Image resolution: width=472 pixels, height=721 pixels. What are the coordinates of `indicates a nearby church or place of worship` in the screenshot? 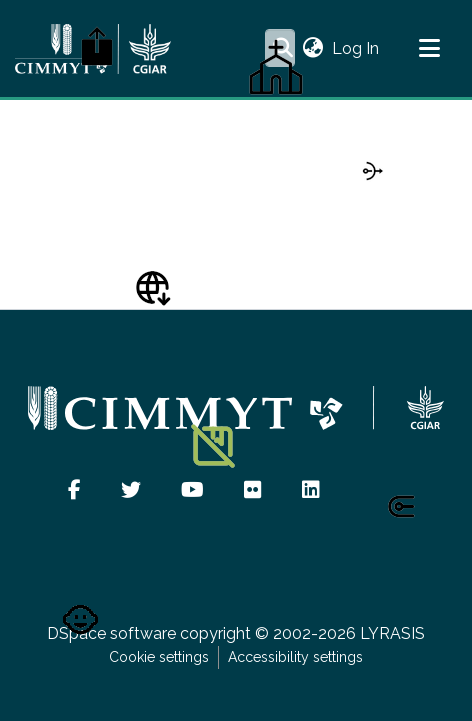 It's located at (276, 70).